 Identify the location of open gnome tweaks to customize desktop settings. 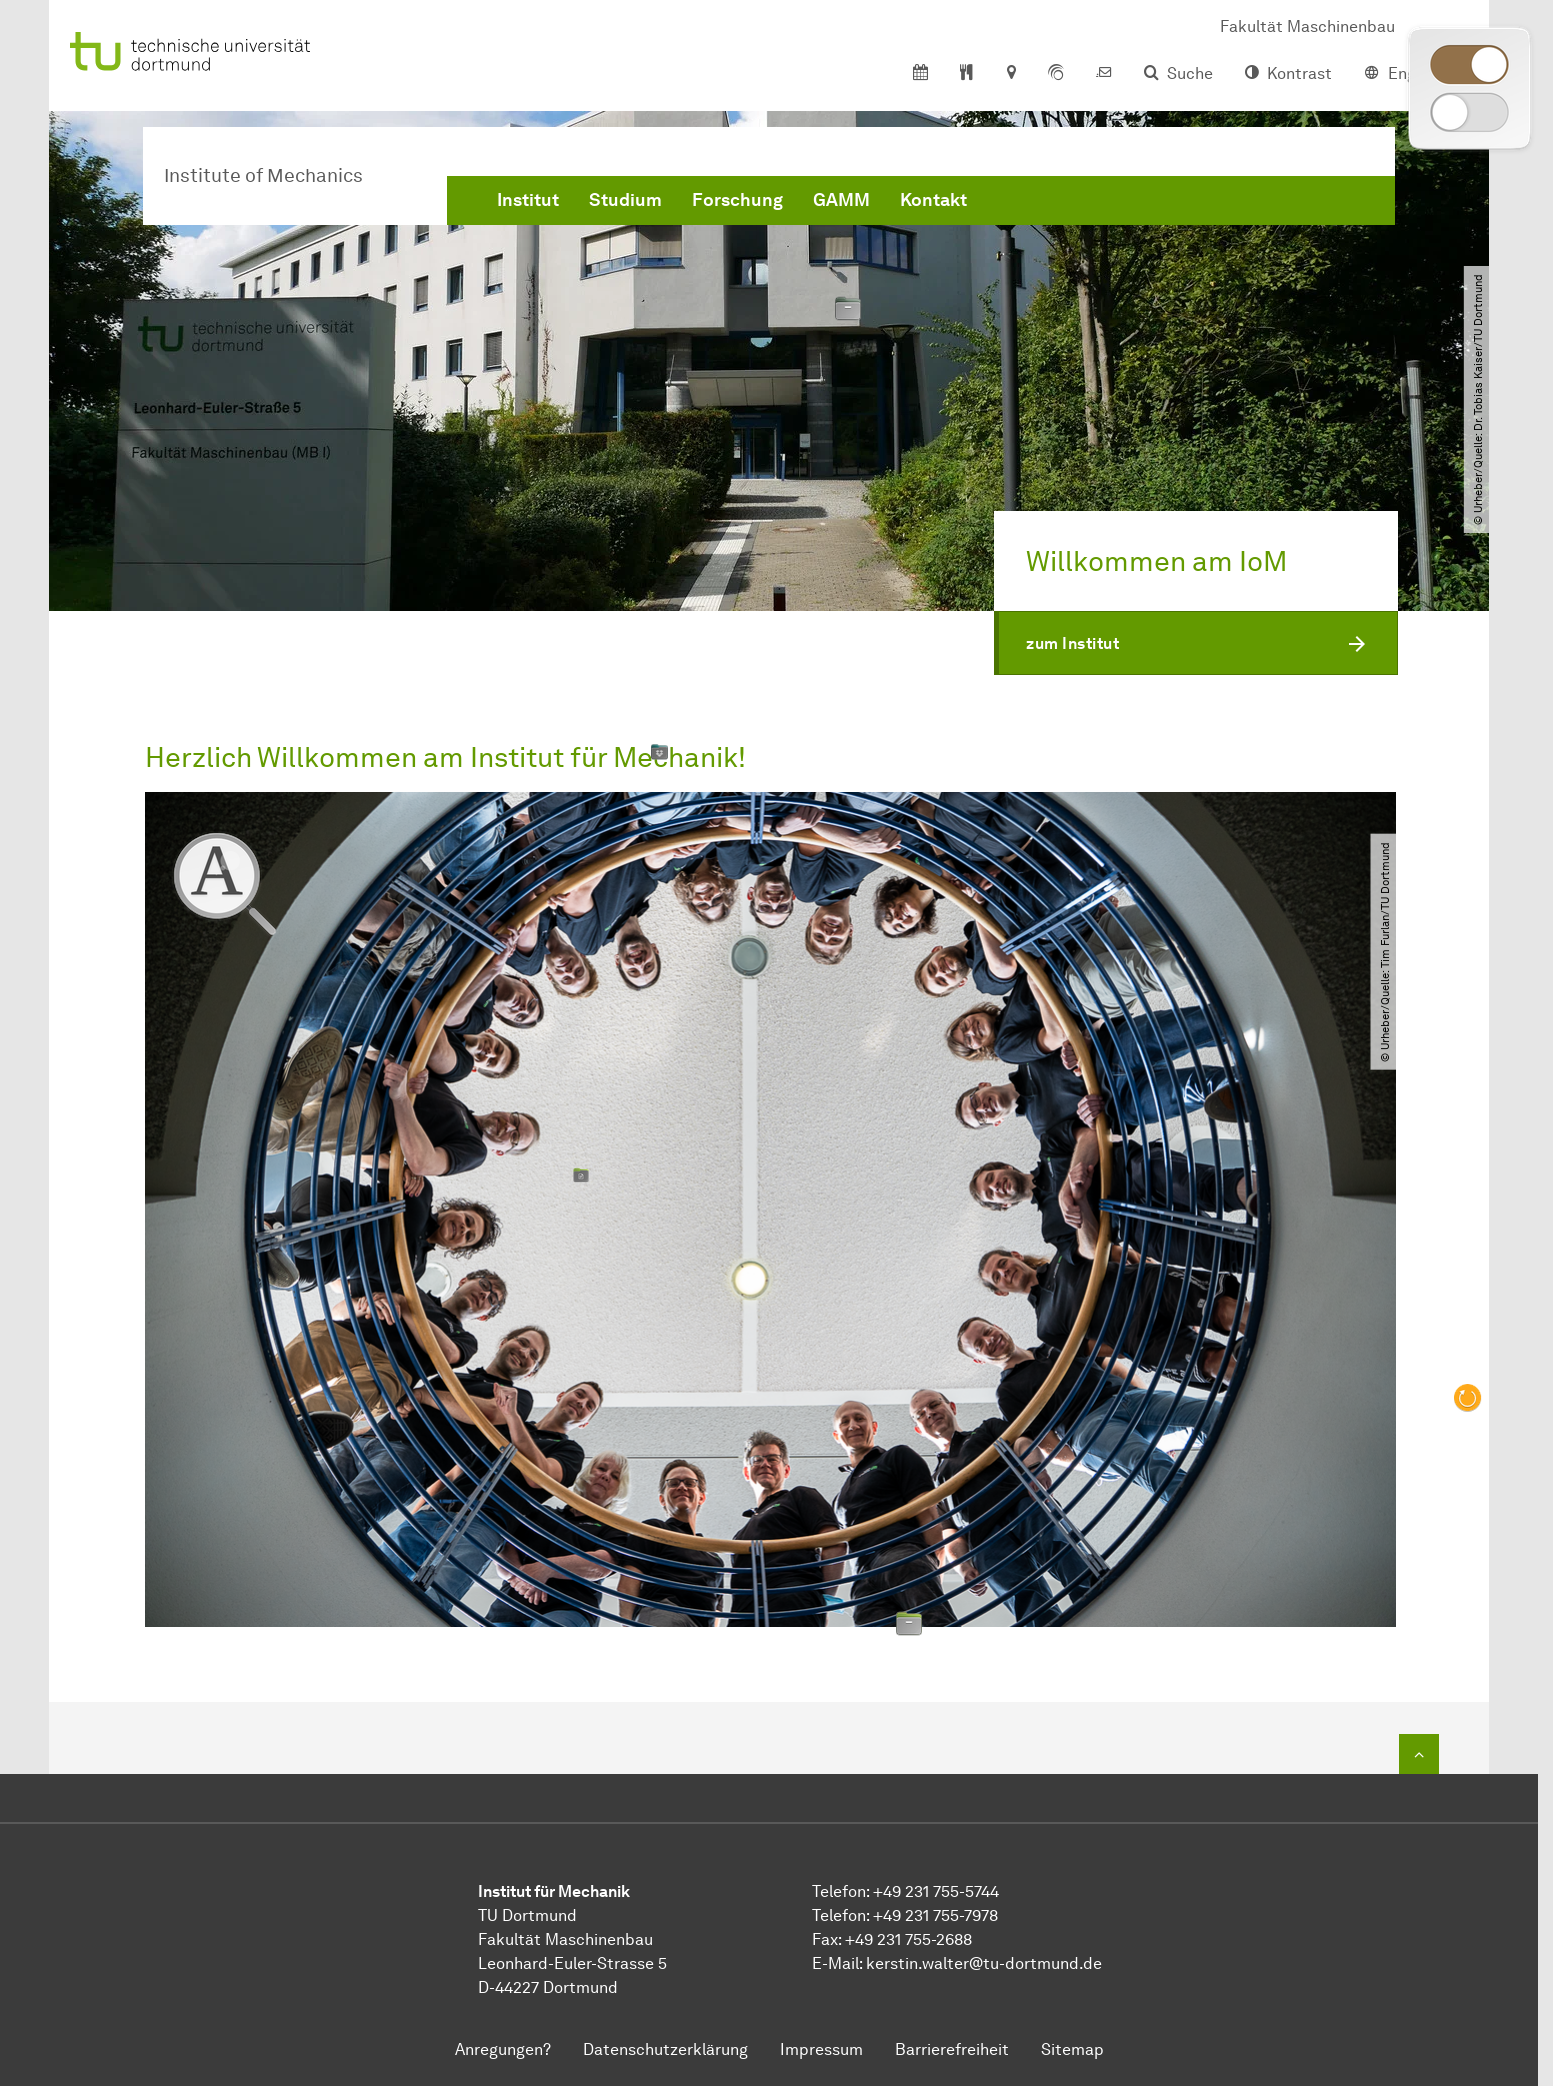
(1469, 88).